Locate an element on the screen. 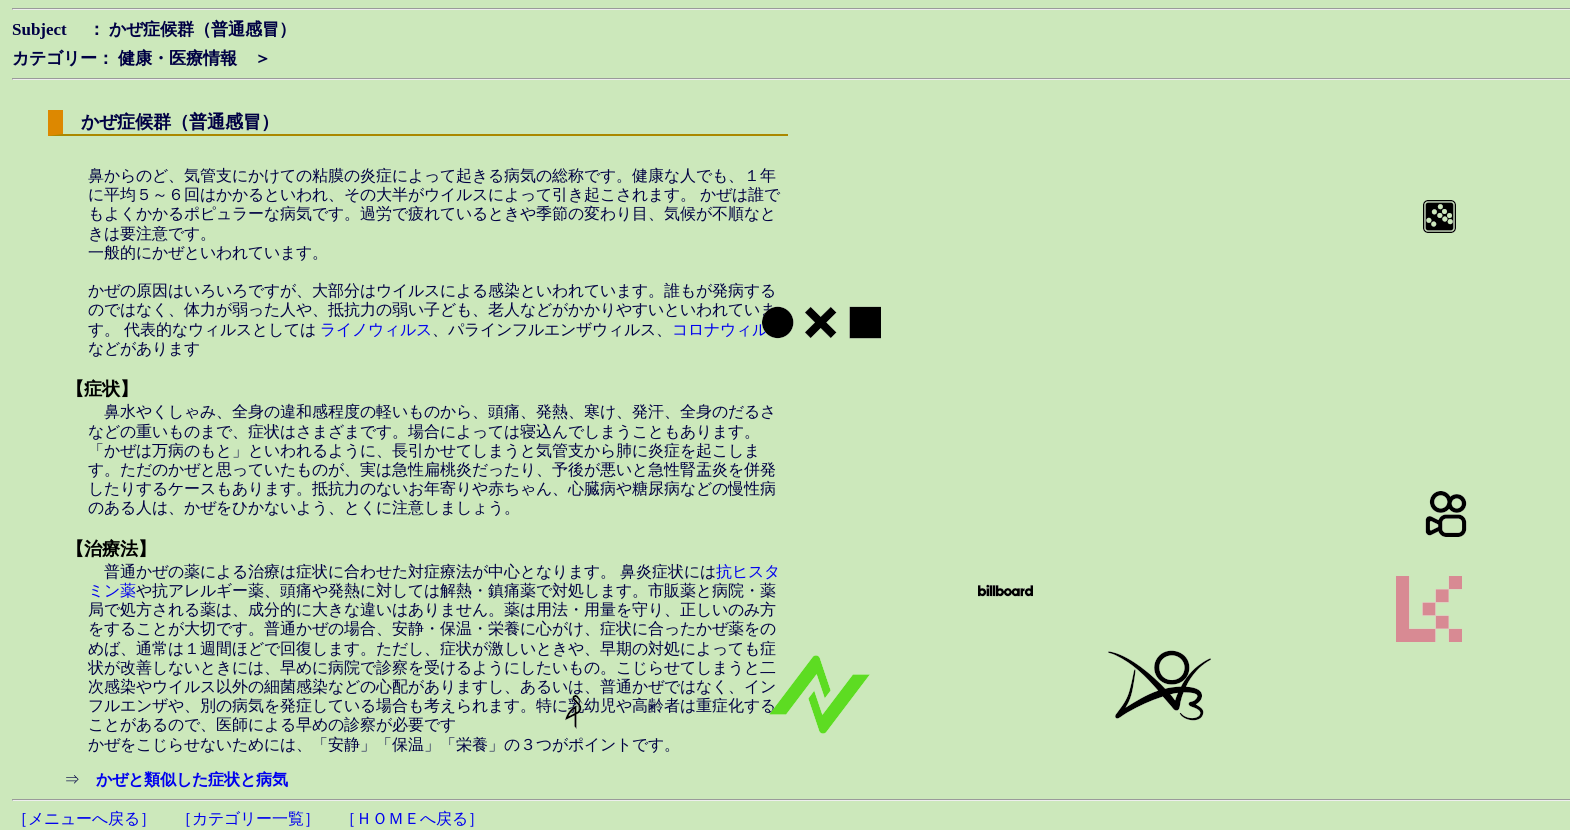 Image resolution: width=1570 pixels, height=830 pixels. visit the noun project website is located at coordinates (821, 322).